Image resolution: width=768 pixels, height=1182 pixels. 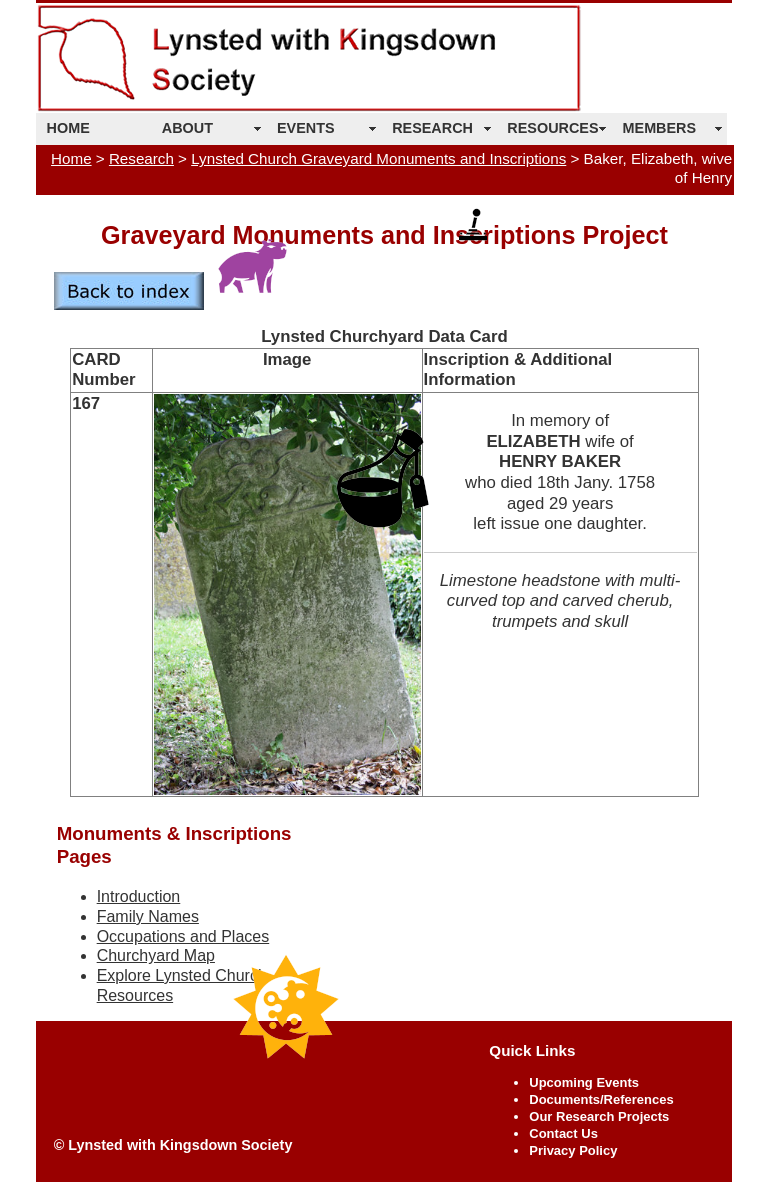 I want to click on access game controls or gaming mode, so click(x=473, y=224).